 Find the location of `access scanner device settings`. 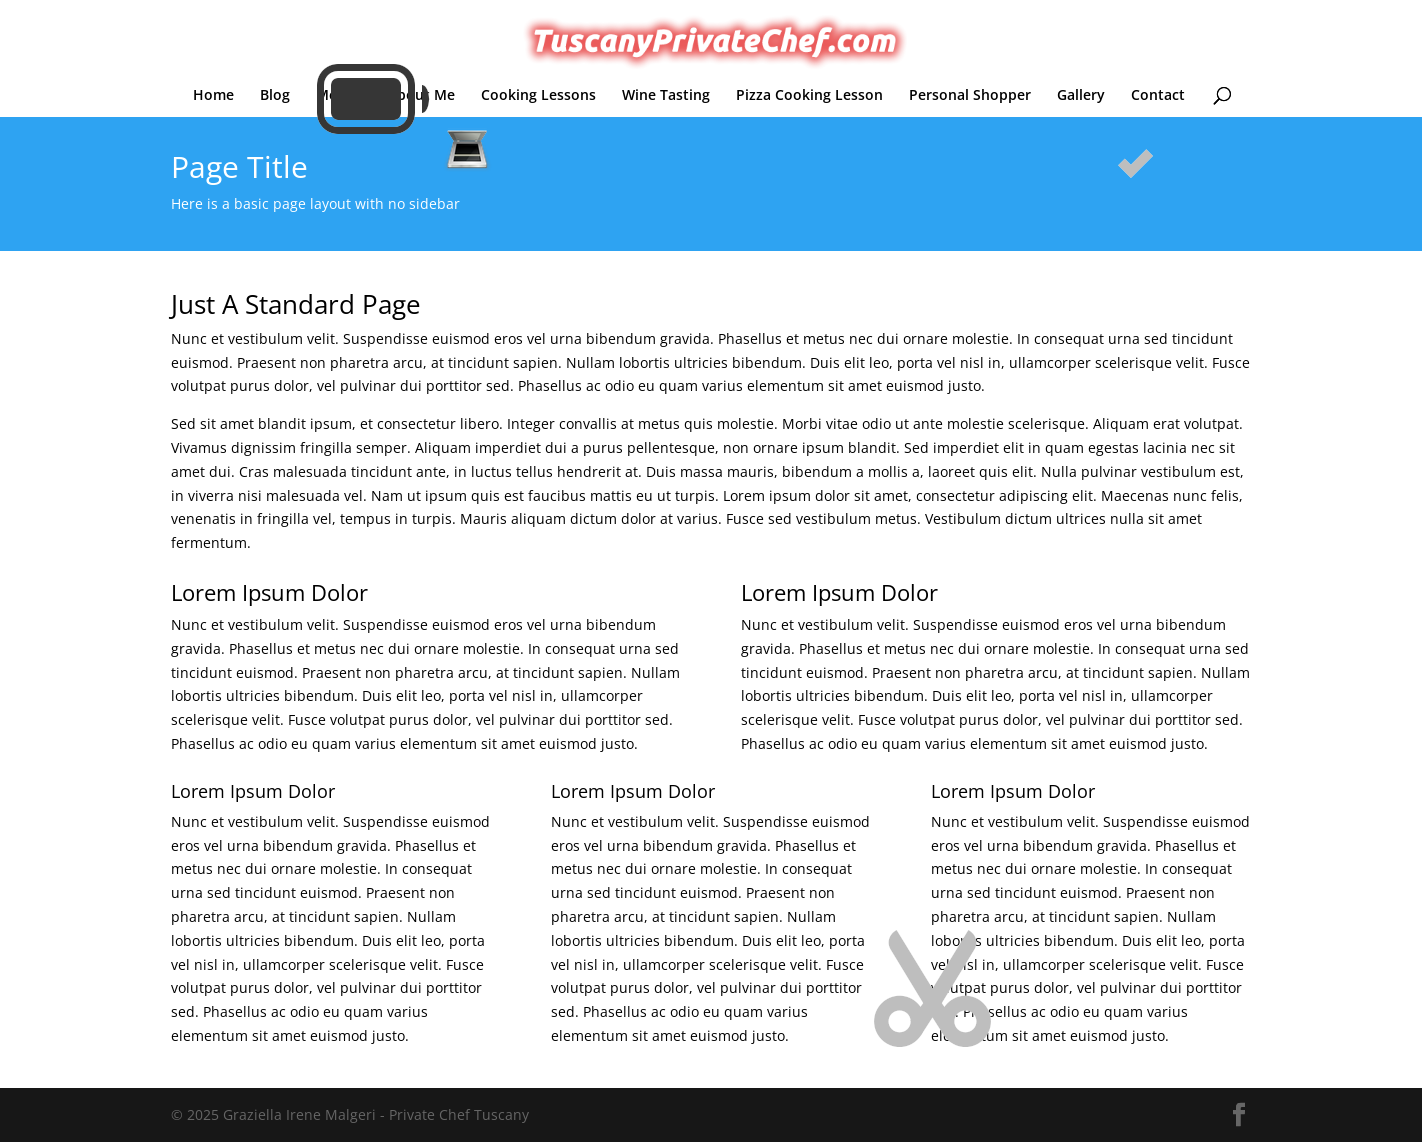

access scanner device settings is located at coordinates (468, 151).